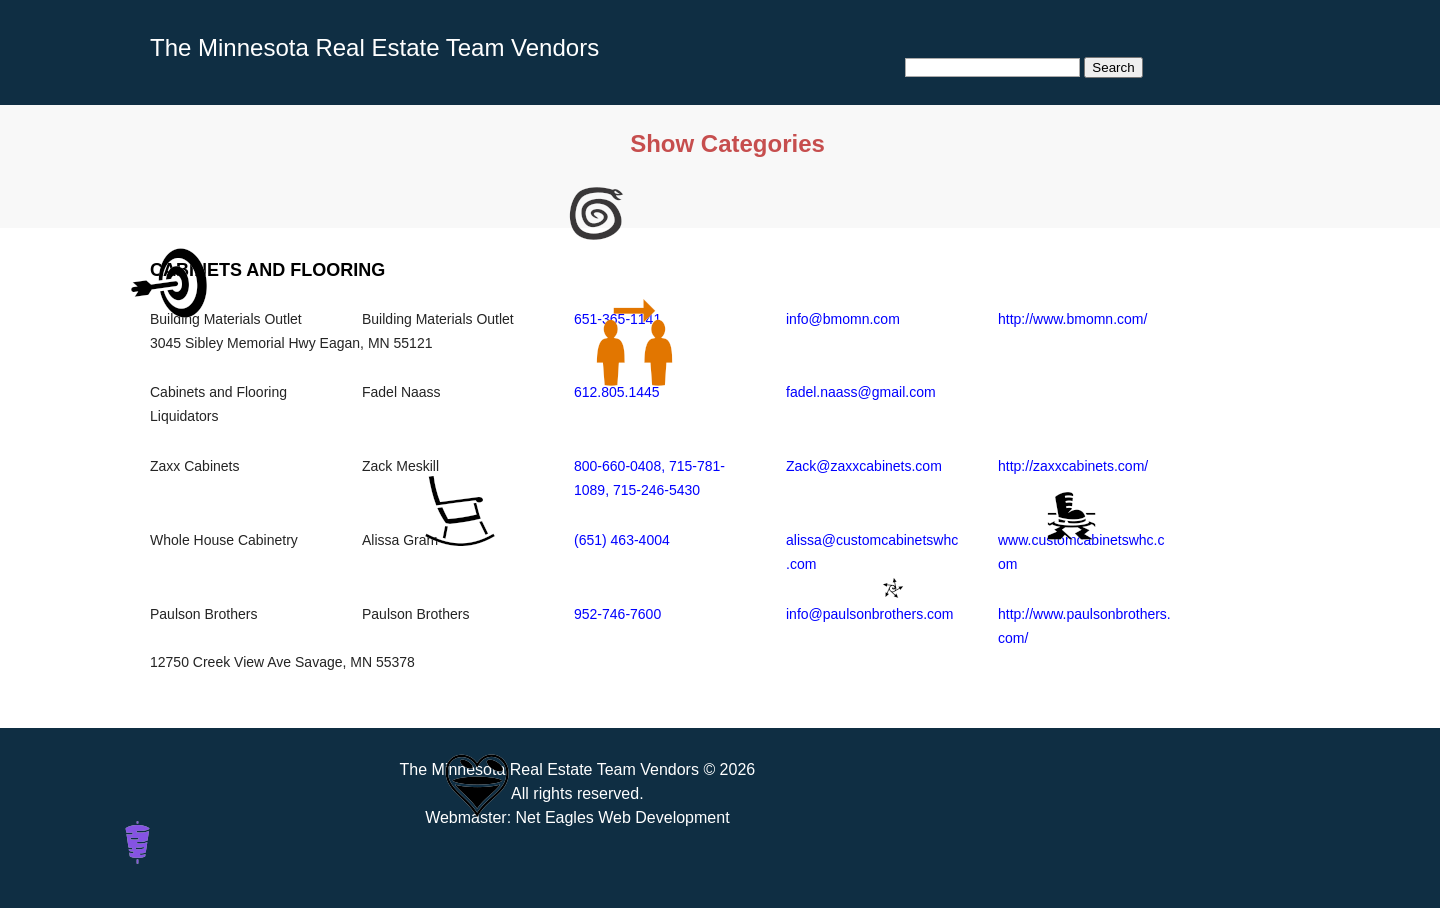  What do you see at coordinates (169, 283) in the screenshot?
I see `set or view your goals` at bounding box center [169, 283].